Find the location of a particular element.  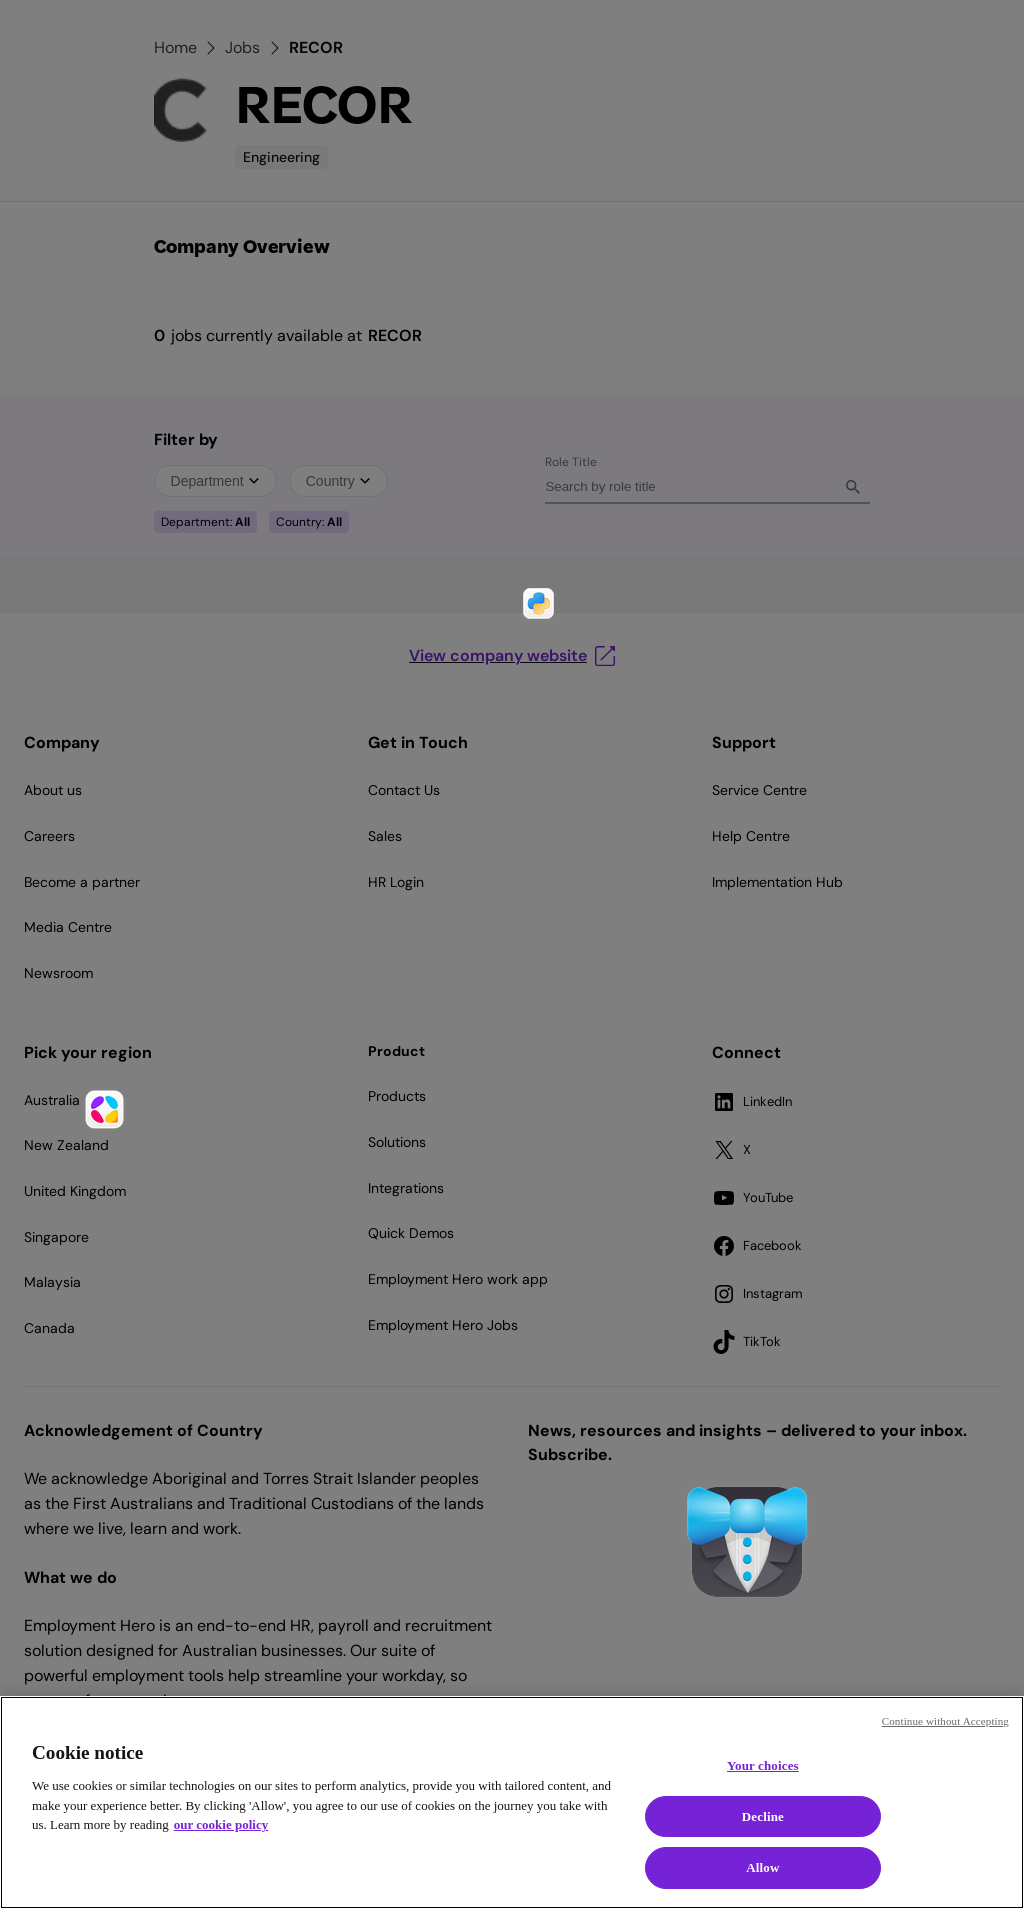

open AppFlowy app is located at coordinates (104, 1109).